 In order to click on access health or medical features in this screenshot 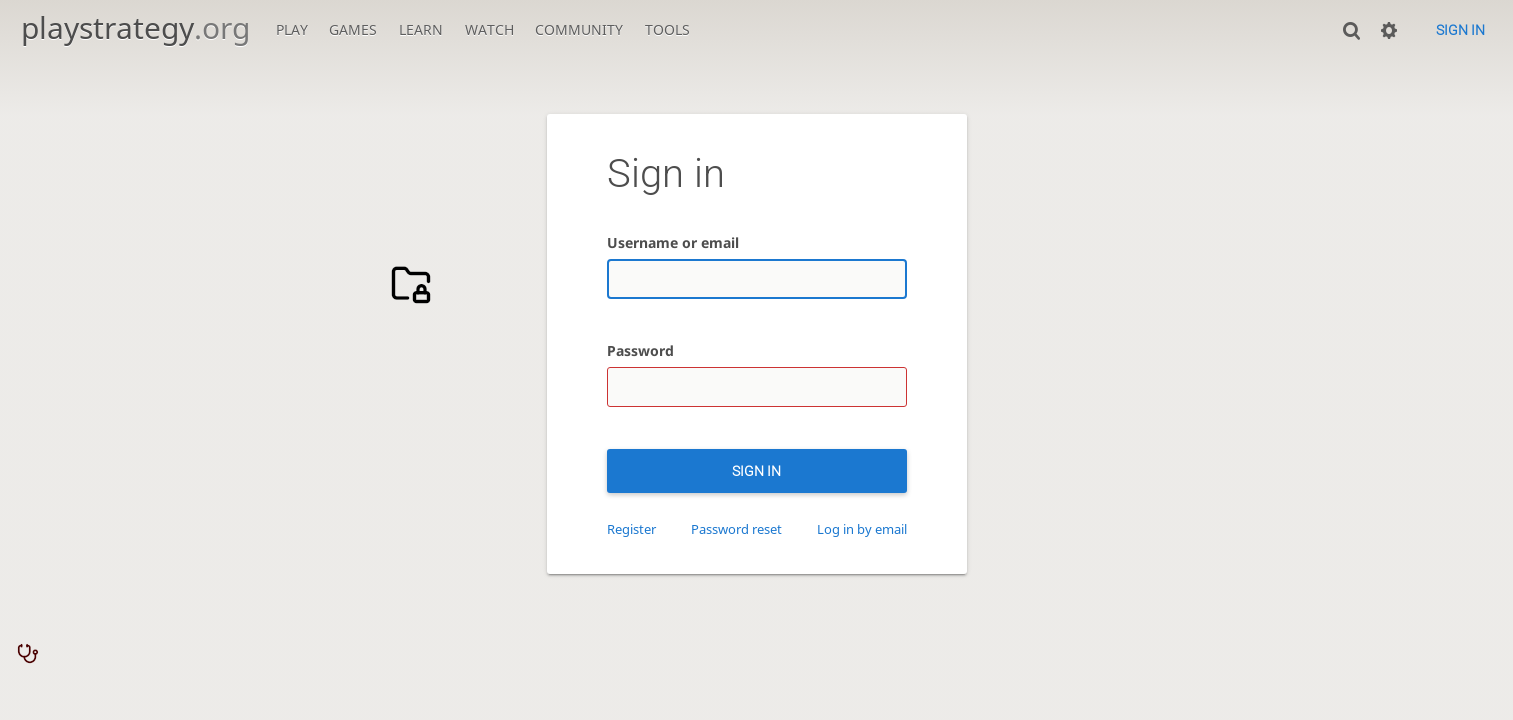, I will do `click(28, 654)`.